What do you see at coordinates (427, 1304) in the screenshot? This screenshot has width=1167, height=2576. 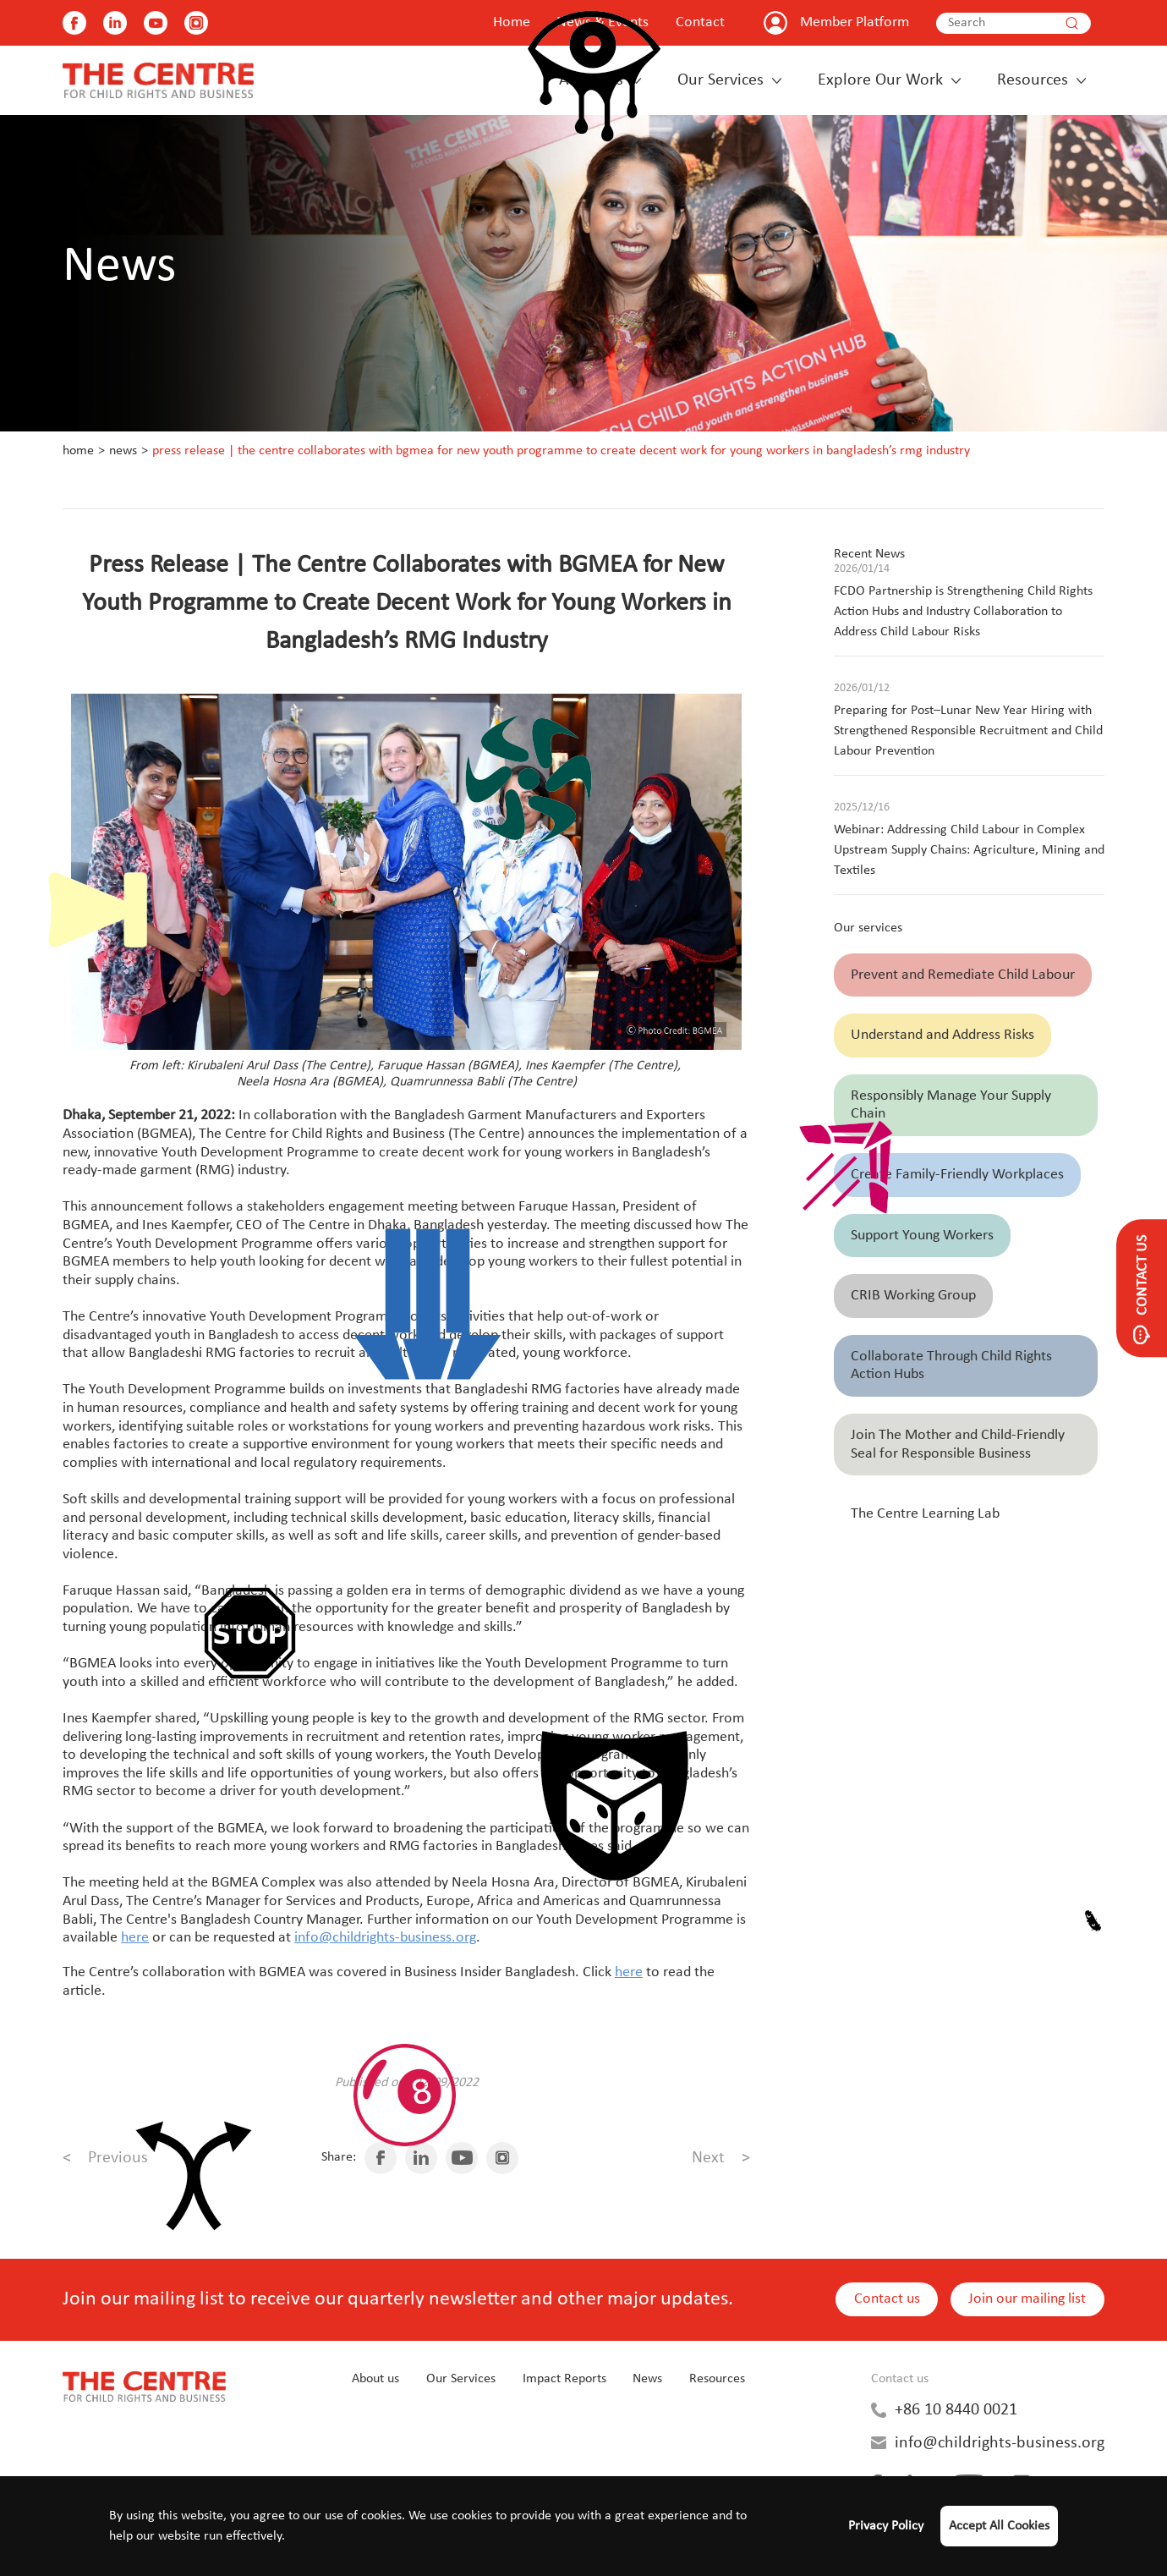 I see `activate a powerful downward attack or smash move` at bounding box center [427, 1304].